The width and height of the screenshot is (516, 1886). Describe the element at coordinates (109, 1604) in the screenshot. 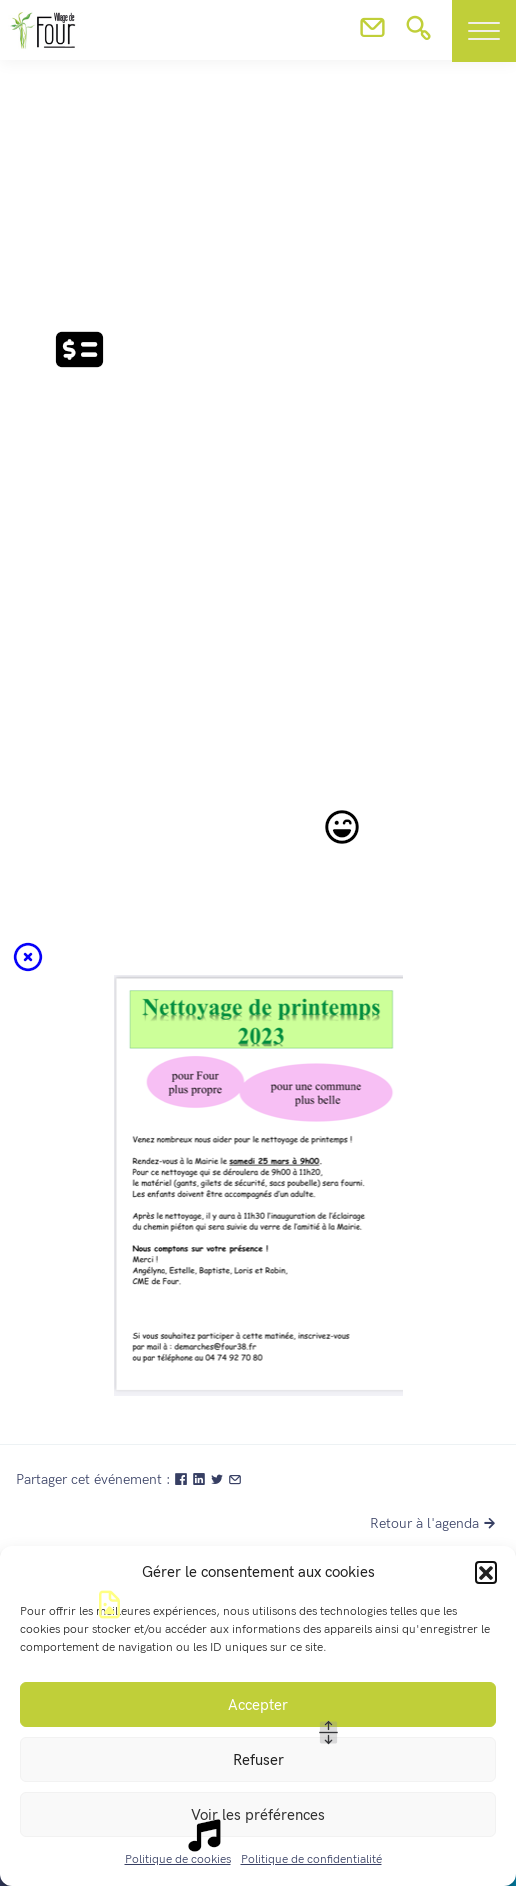

I see `view image file` at that location.